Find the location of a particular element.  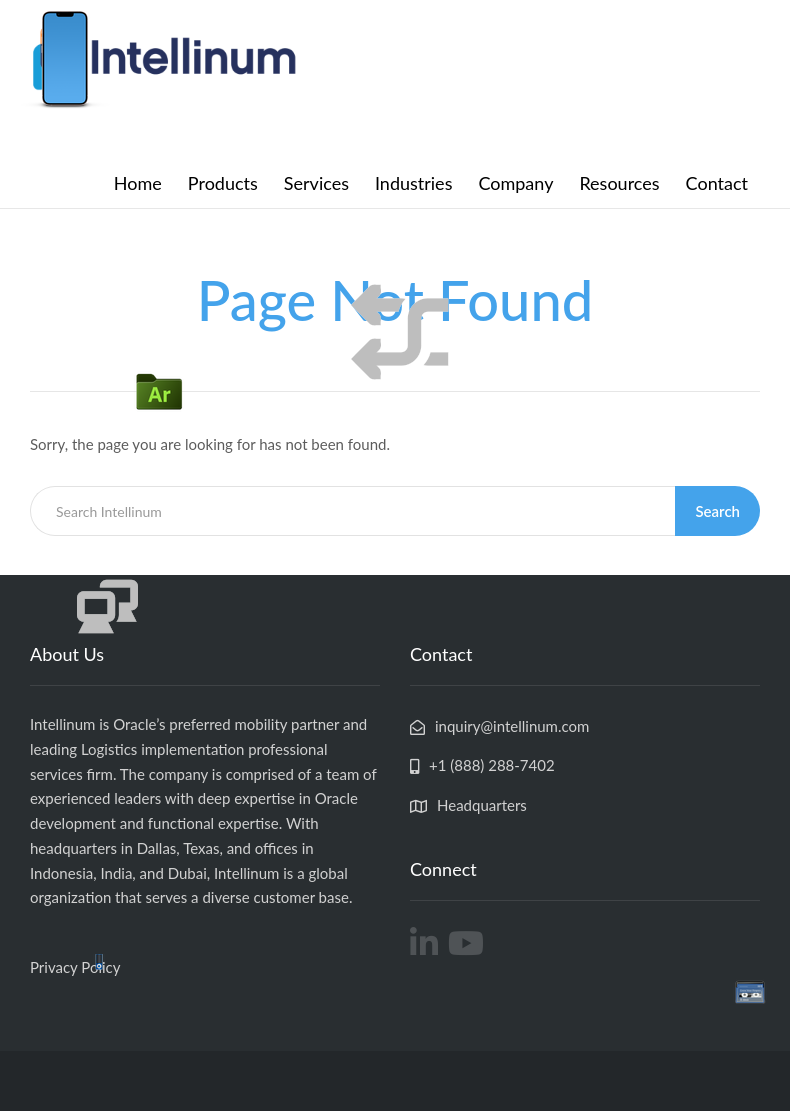

indicates tape or cassette media storage is located at coordinates (750, 993).